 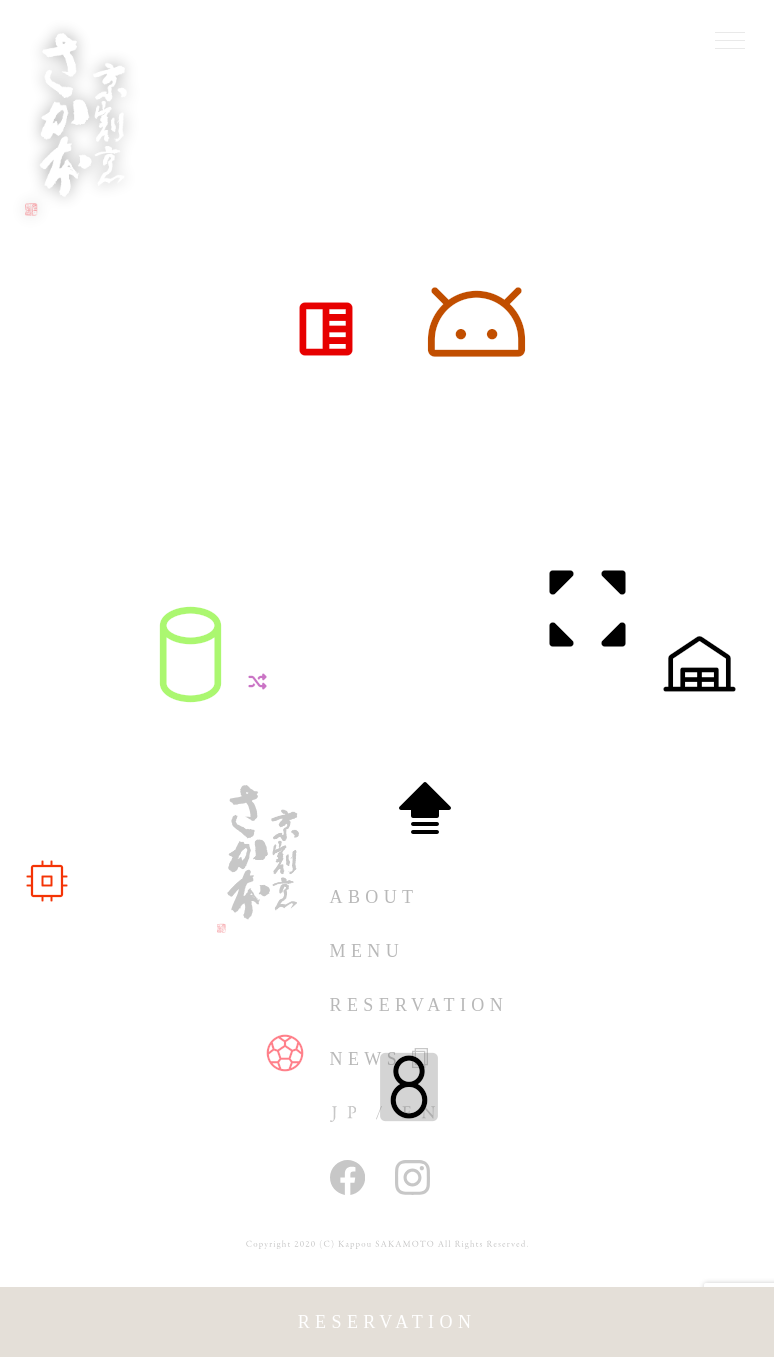 What do you see at coordinates (285, 1053) in the screenshot?
I see `access sports or soccer-related content` at bounding box center [285, 1053].